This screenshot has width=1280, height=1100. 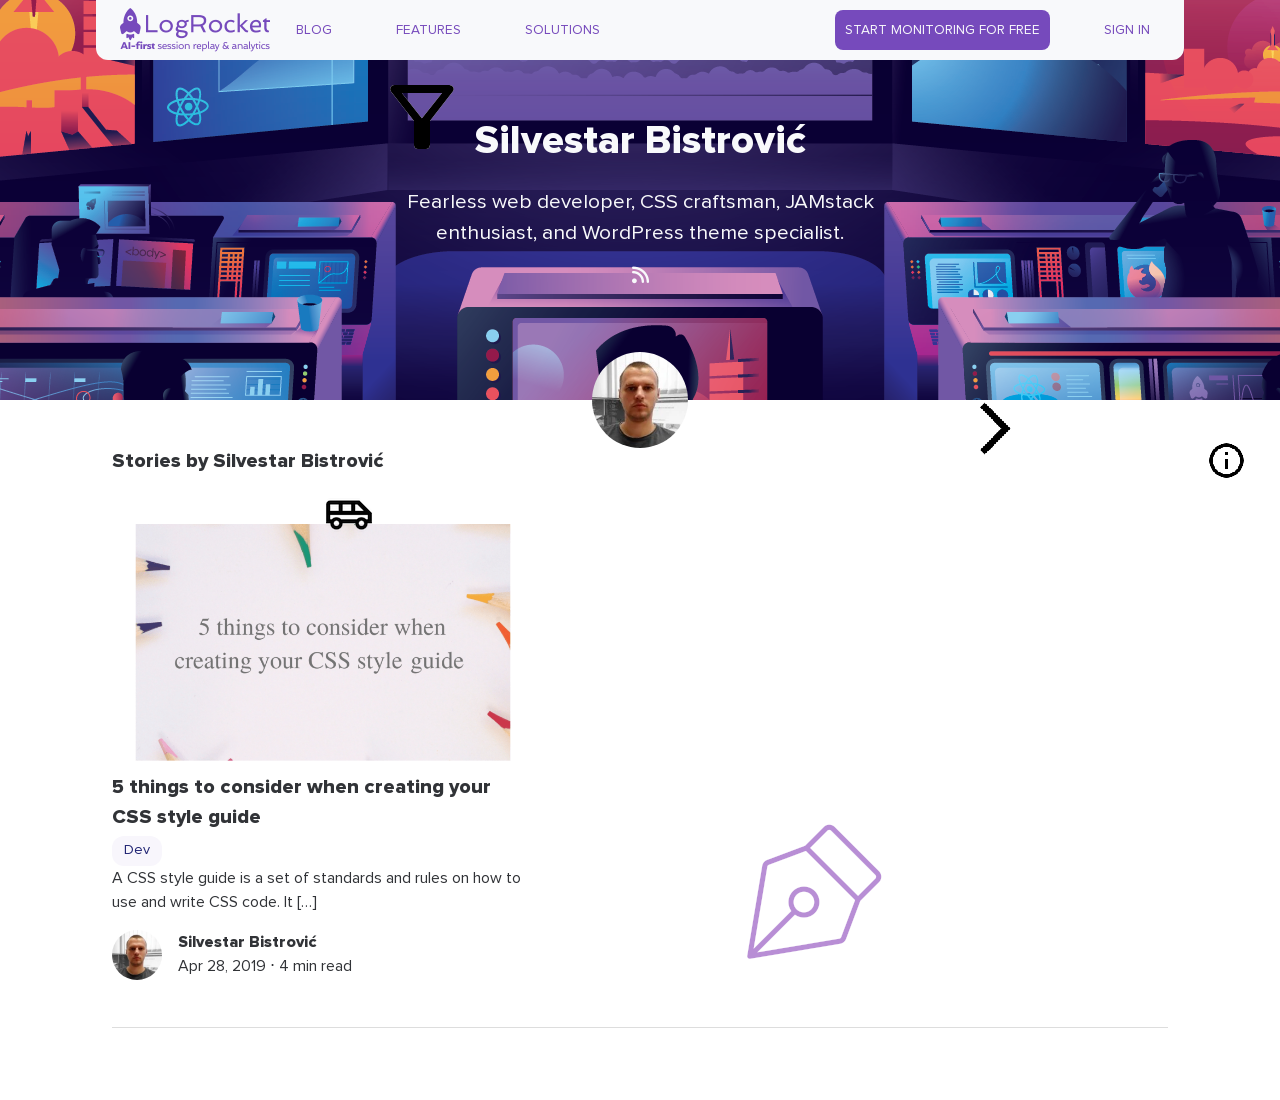 I want to click on filter or sort content, so click(x=422, y=117).